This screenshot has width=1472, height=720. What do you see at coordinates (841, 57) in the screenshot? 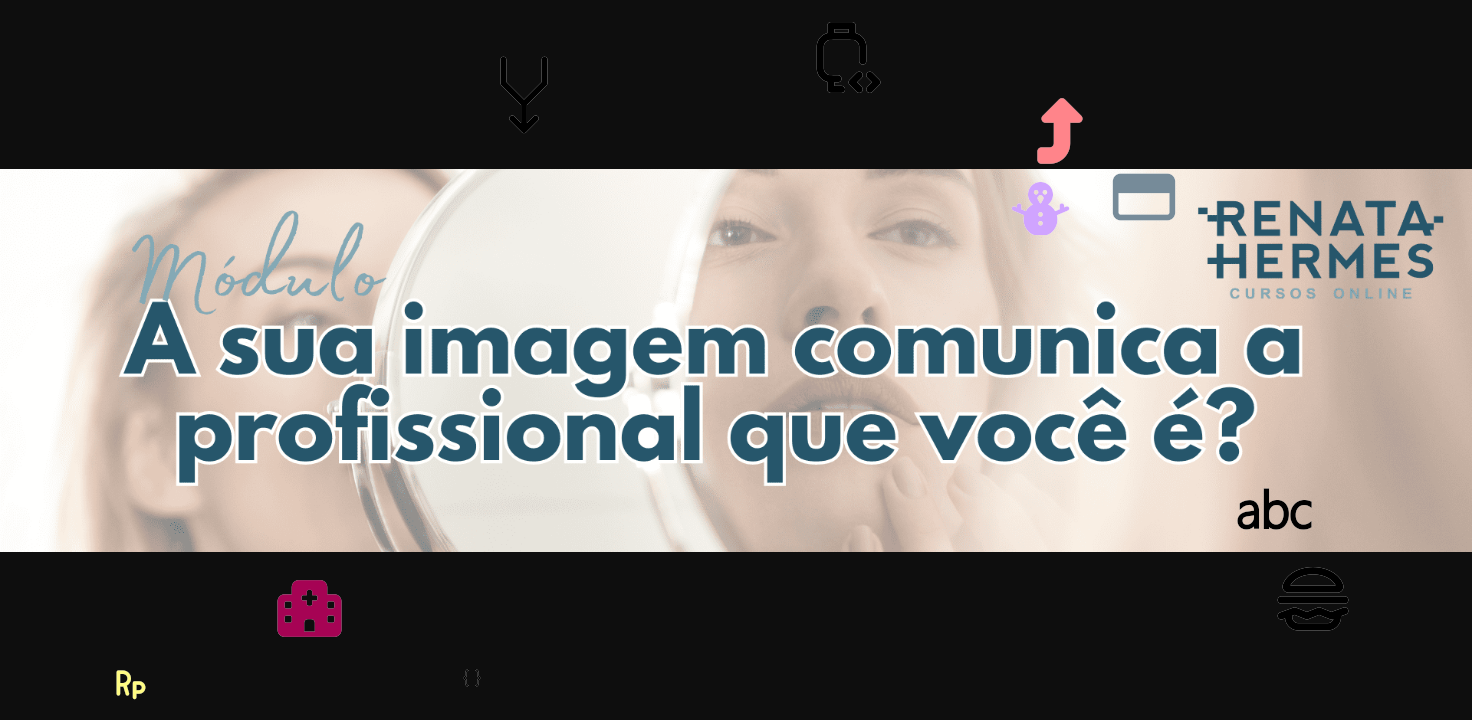
I see `access developer tools for smartwatch` at bounding box center [841, 57].